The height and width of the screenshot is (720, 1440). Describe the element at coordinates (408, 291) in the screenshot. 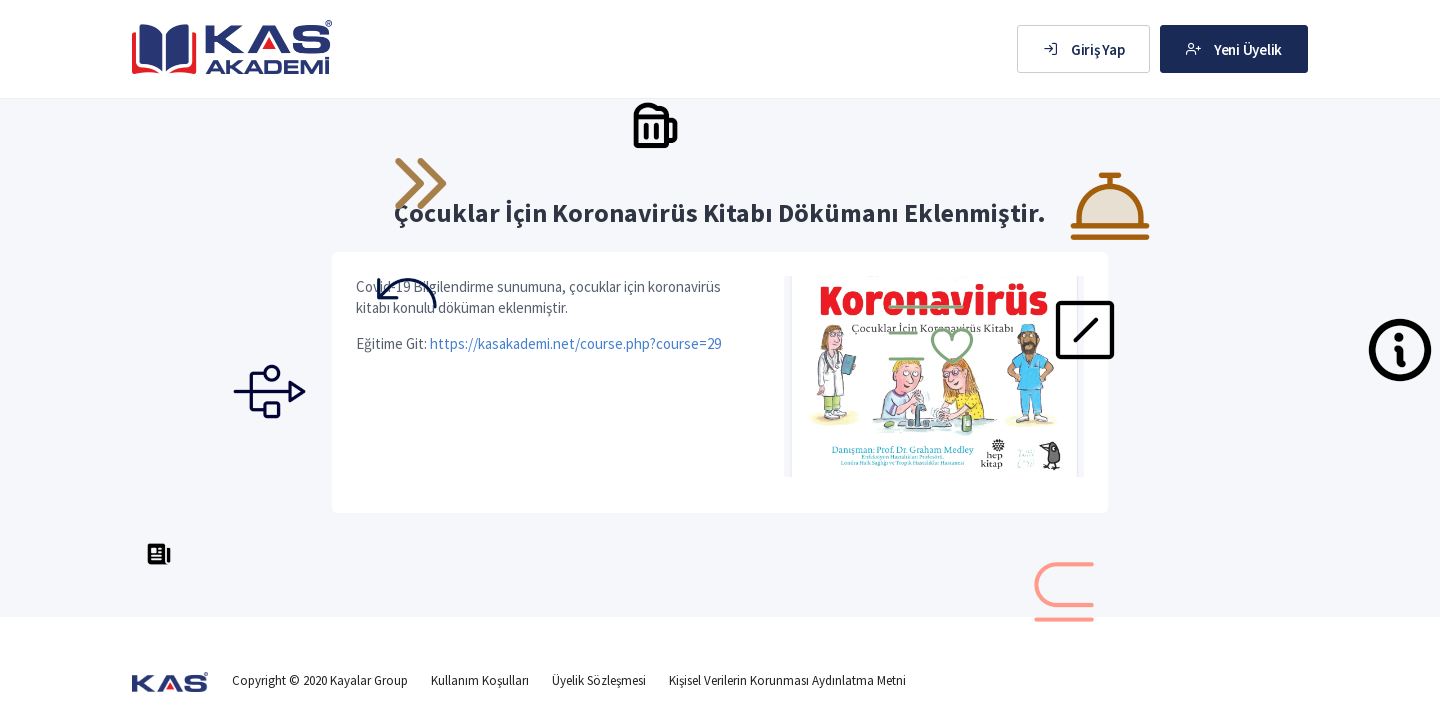

I see `undo previous action` at that location.